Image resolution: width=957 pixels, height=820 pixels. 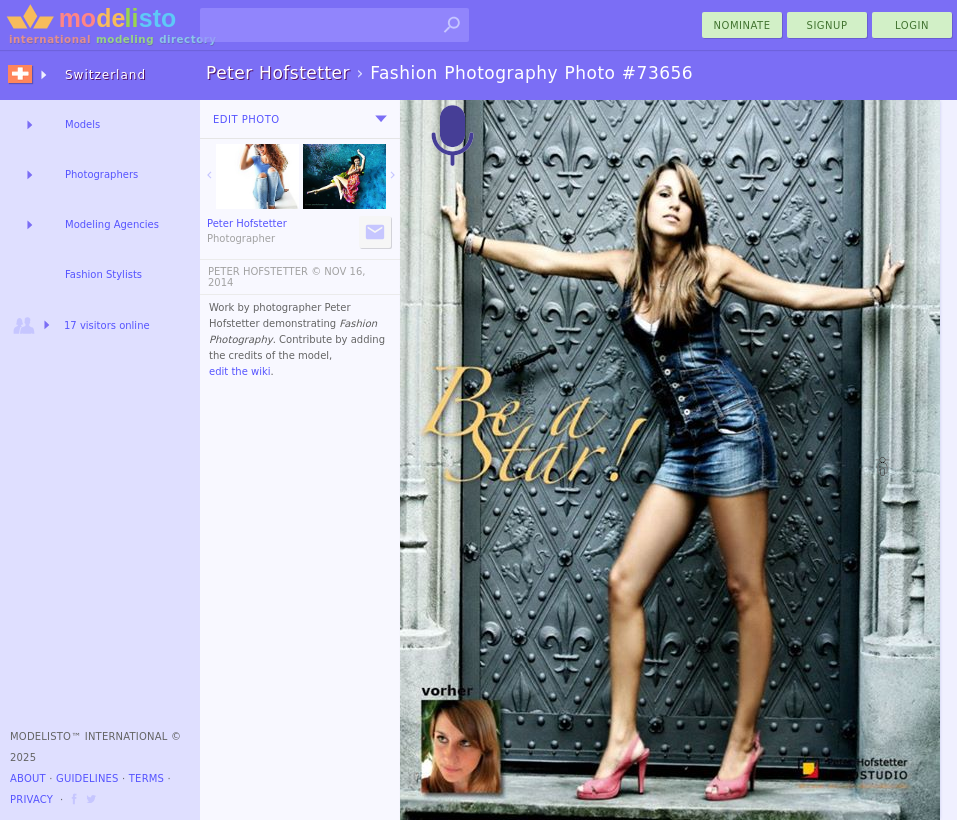 What do you see at coordinates (452, 134) in the screenshot?
I see `tap to use voice input` at bounding box center [452, 134].